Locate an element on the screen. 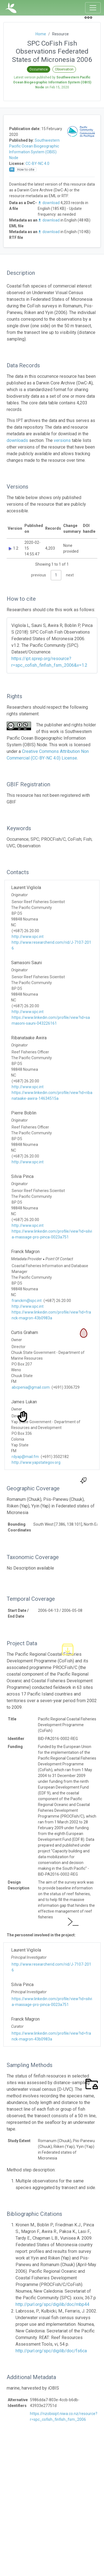 The width and height of the screenshot is (104, 2576). access a password-protected folder is located at coordinates (92, 2084).